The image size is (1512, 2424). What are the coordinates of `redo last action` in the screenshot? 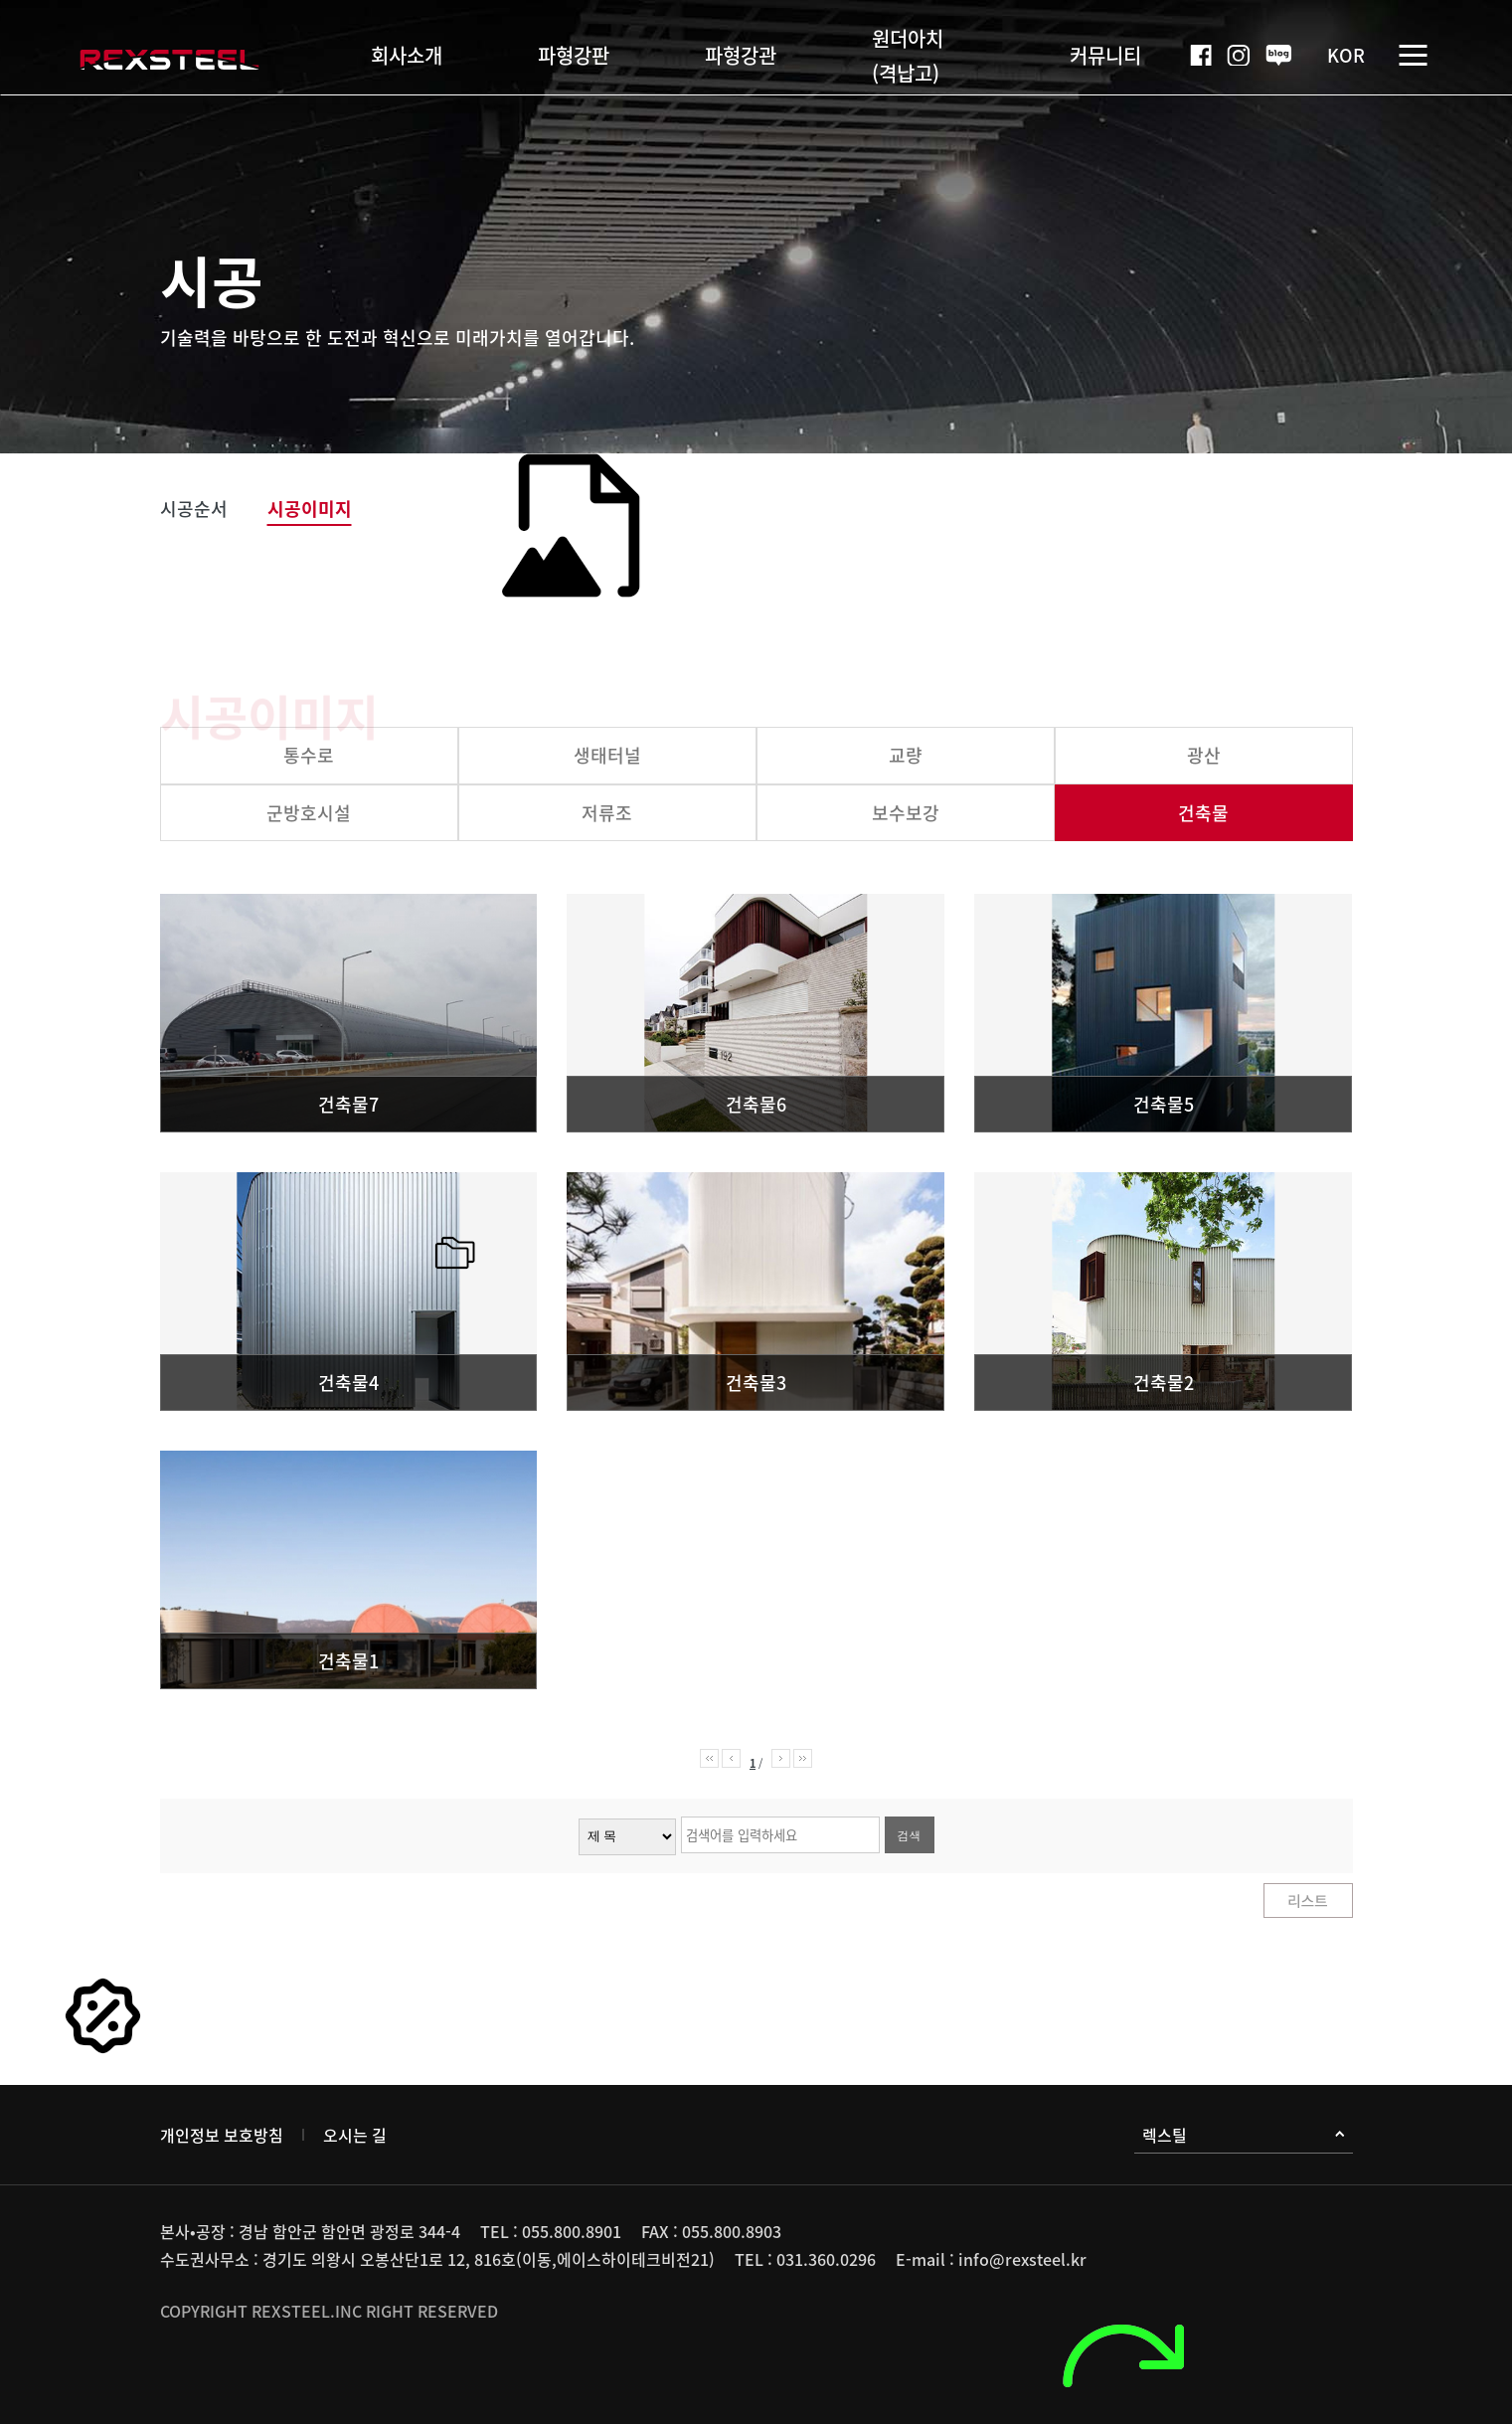 It's located at (1121, 2351).